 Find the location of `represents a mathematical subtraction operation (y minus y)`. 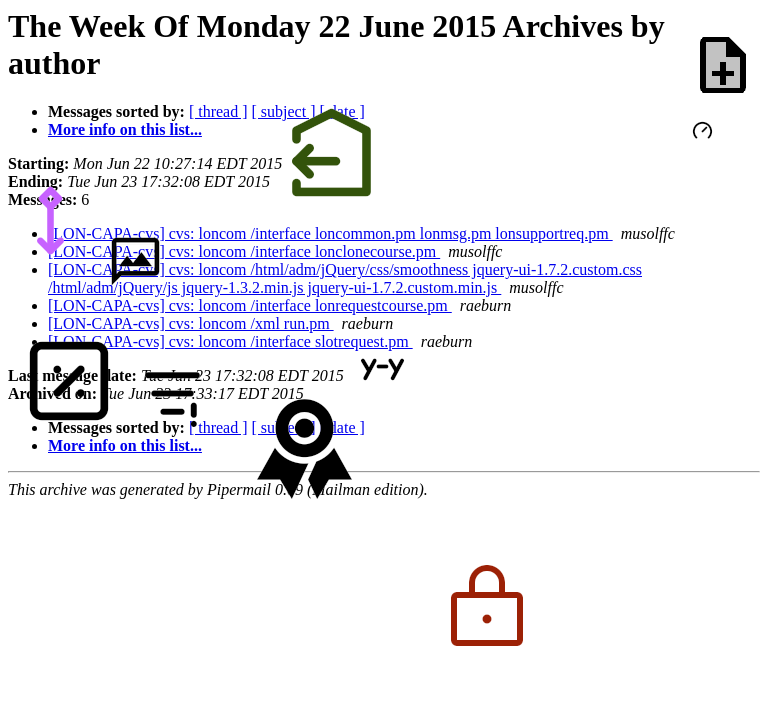

represents a mathematical subtraction operation (y minus y) is located at coordinates (382, 366).